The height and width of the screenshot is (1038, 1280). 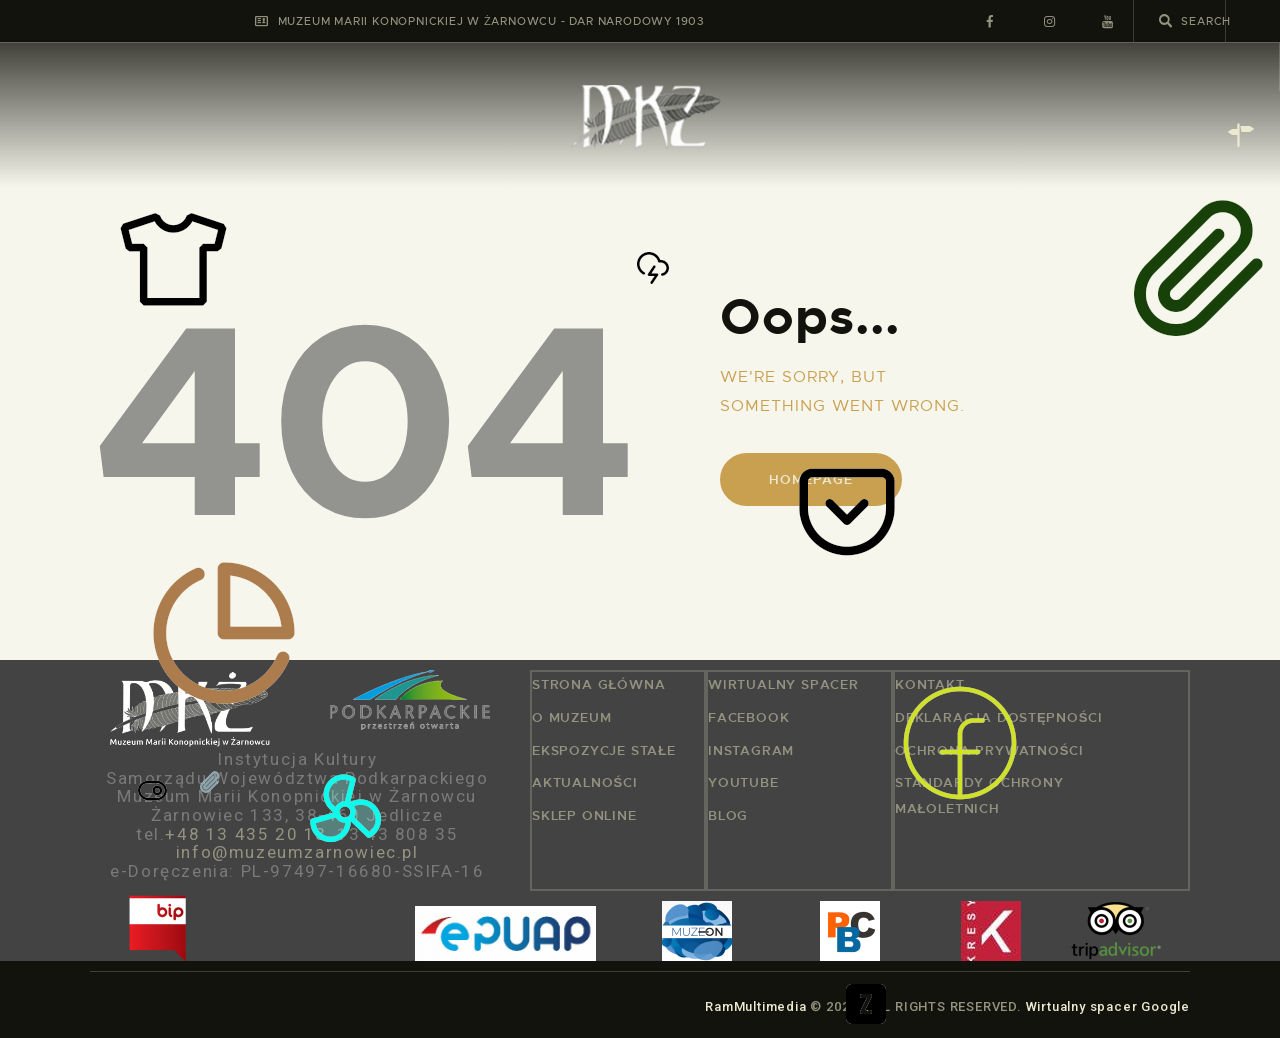 I want to click on toggle fan or ventilation settings, so click(x=345, y=812).